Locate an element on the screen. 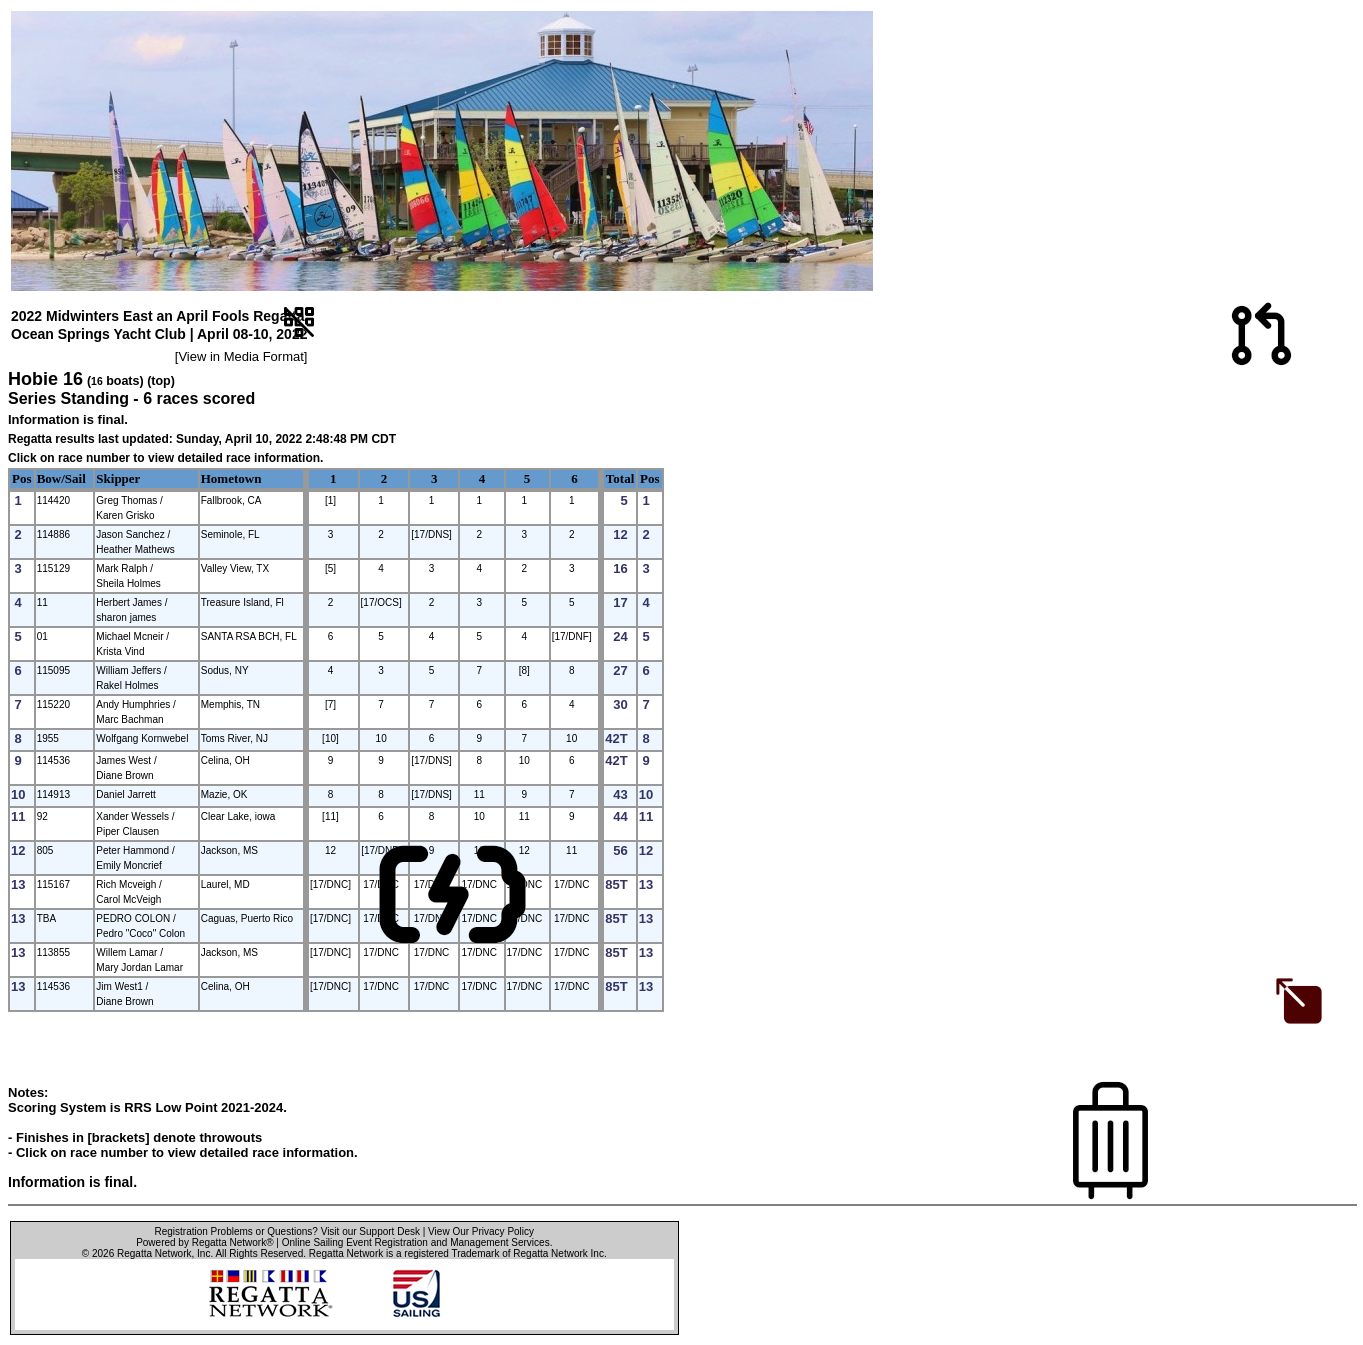  open link in new window is located at coordinates (1299, 1001).